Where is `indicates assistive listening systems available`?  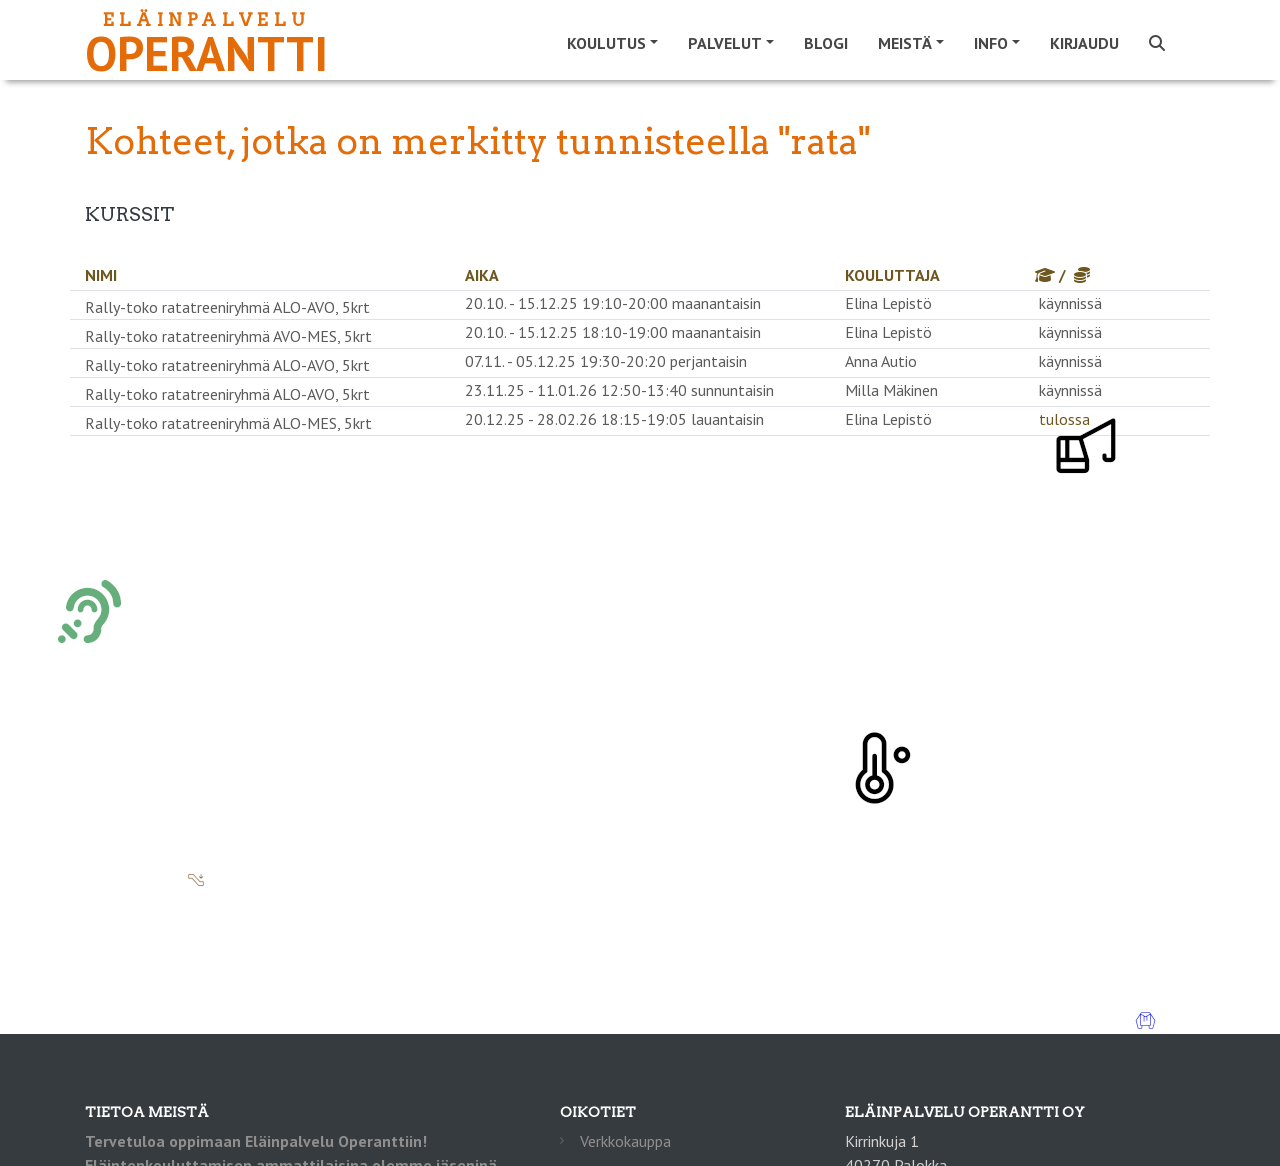
indicates assistive listening systems available is located at coordinates (89, 611).